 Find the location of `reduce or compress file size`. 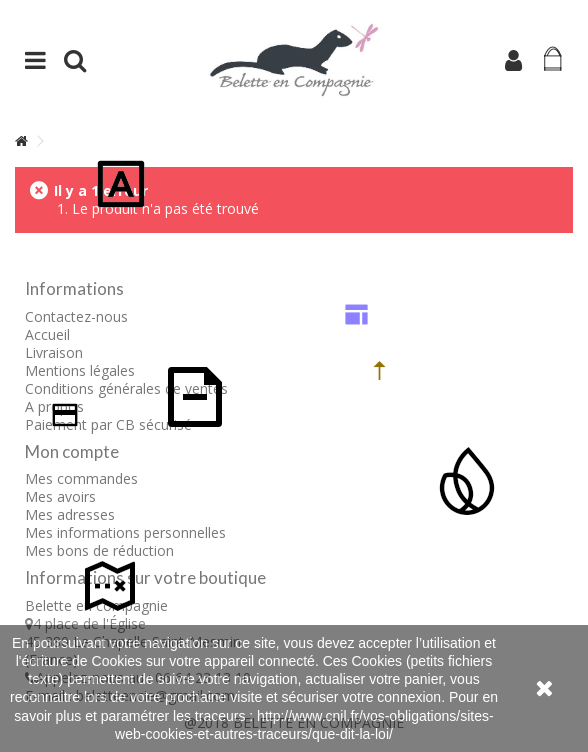

reduce or compress file size is located at coordinates (195, 397).